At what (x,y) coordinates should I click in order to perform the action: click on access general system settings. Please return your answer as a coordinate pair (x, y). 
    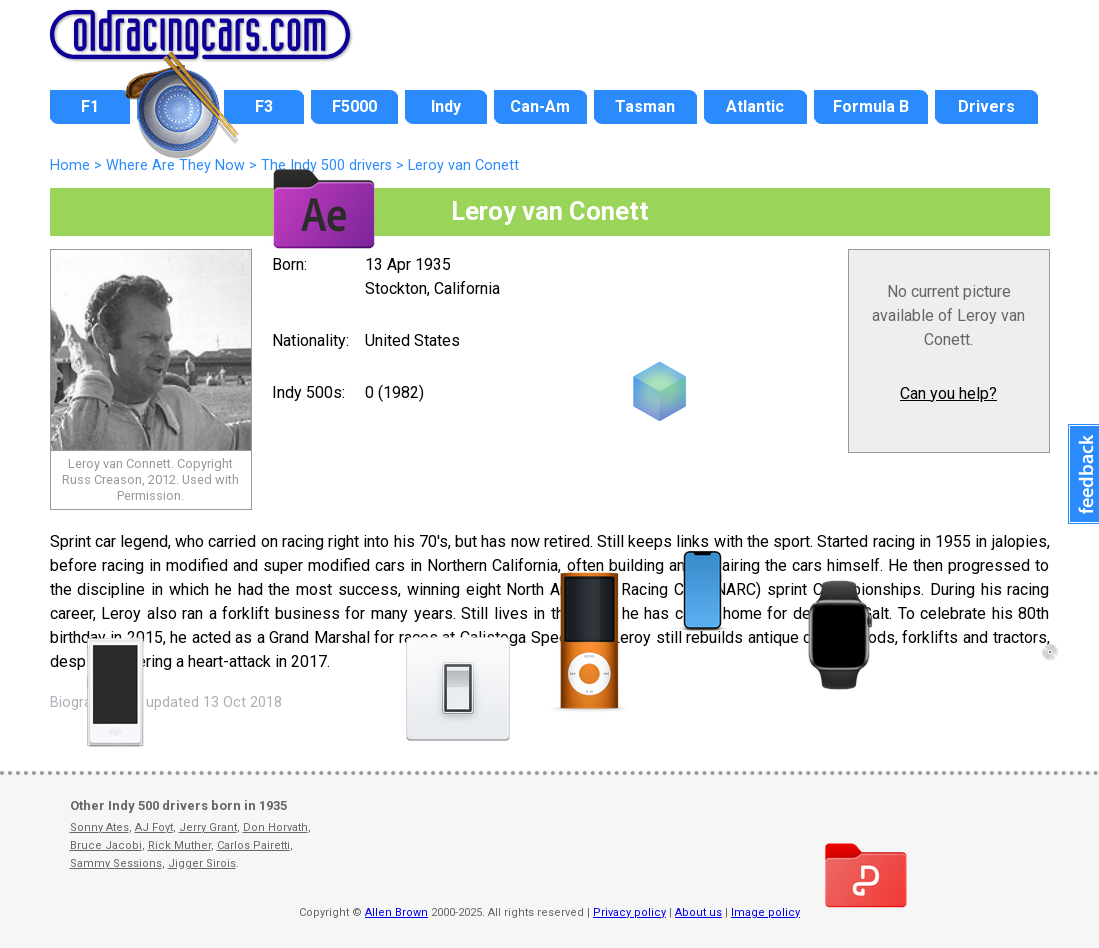
    Looking at the image, I should click on (458, 689).